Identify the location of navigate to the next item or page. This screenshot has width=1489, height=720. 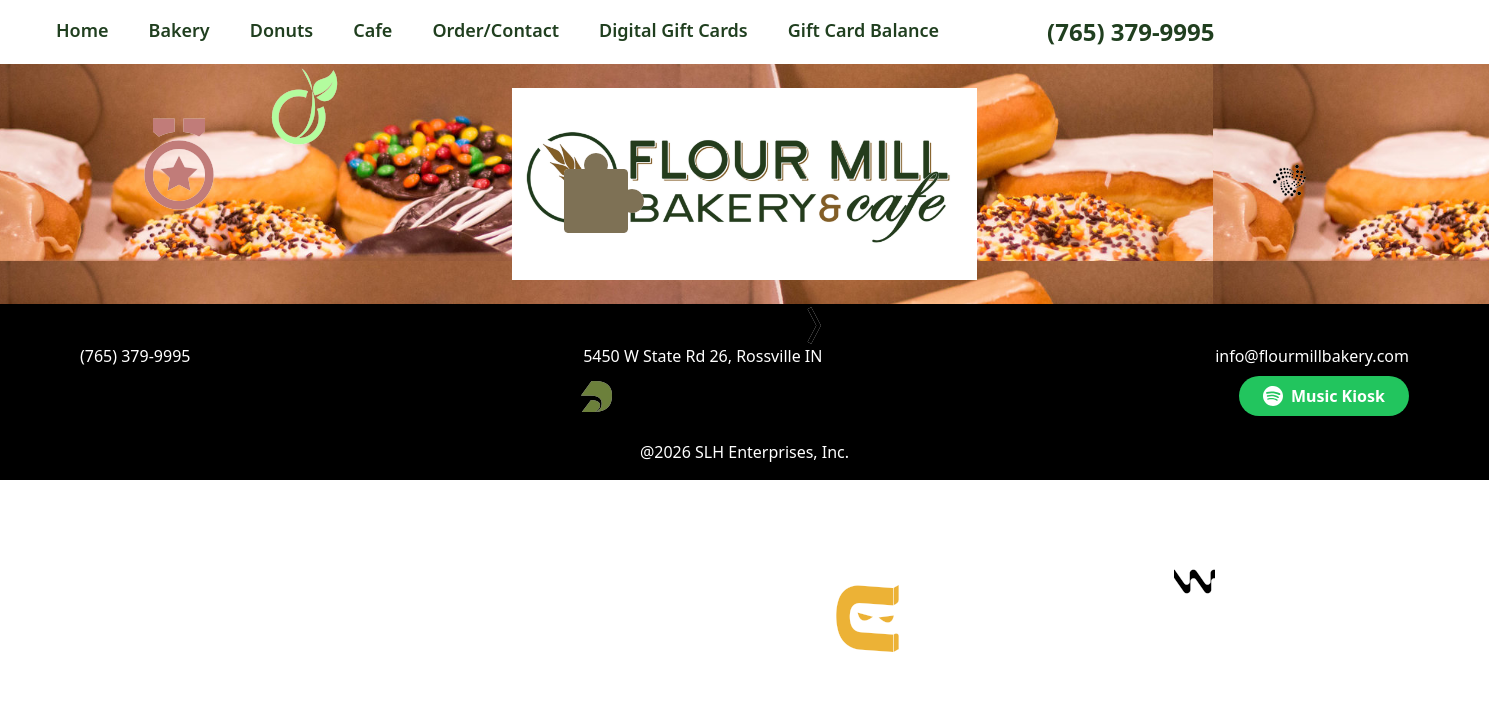
(813, 325).